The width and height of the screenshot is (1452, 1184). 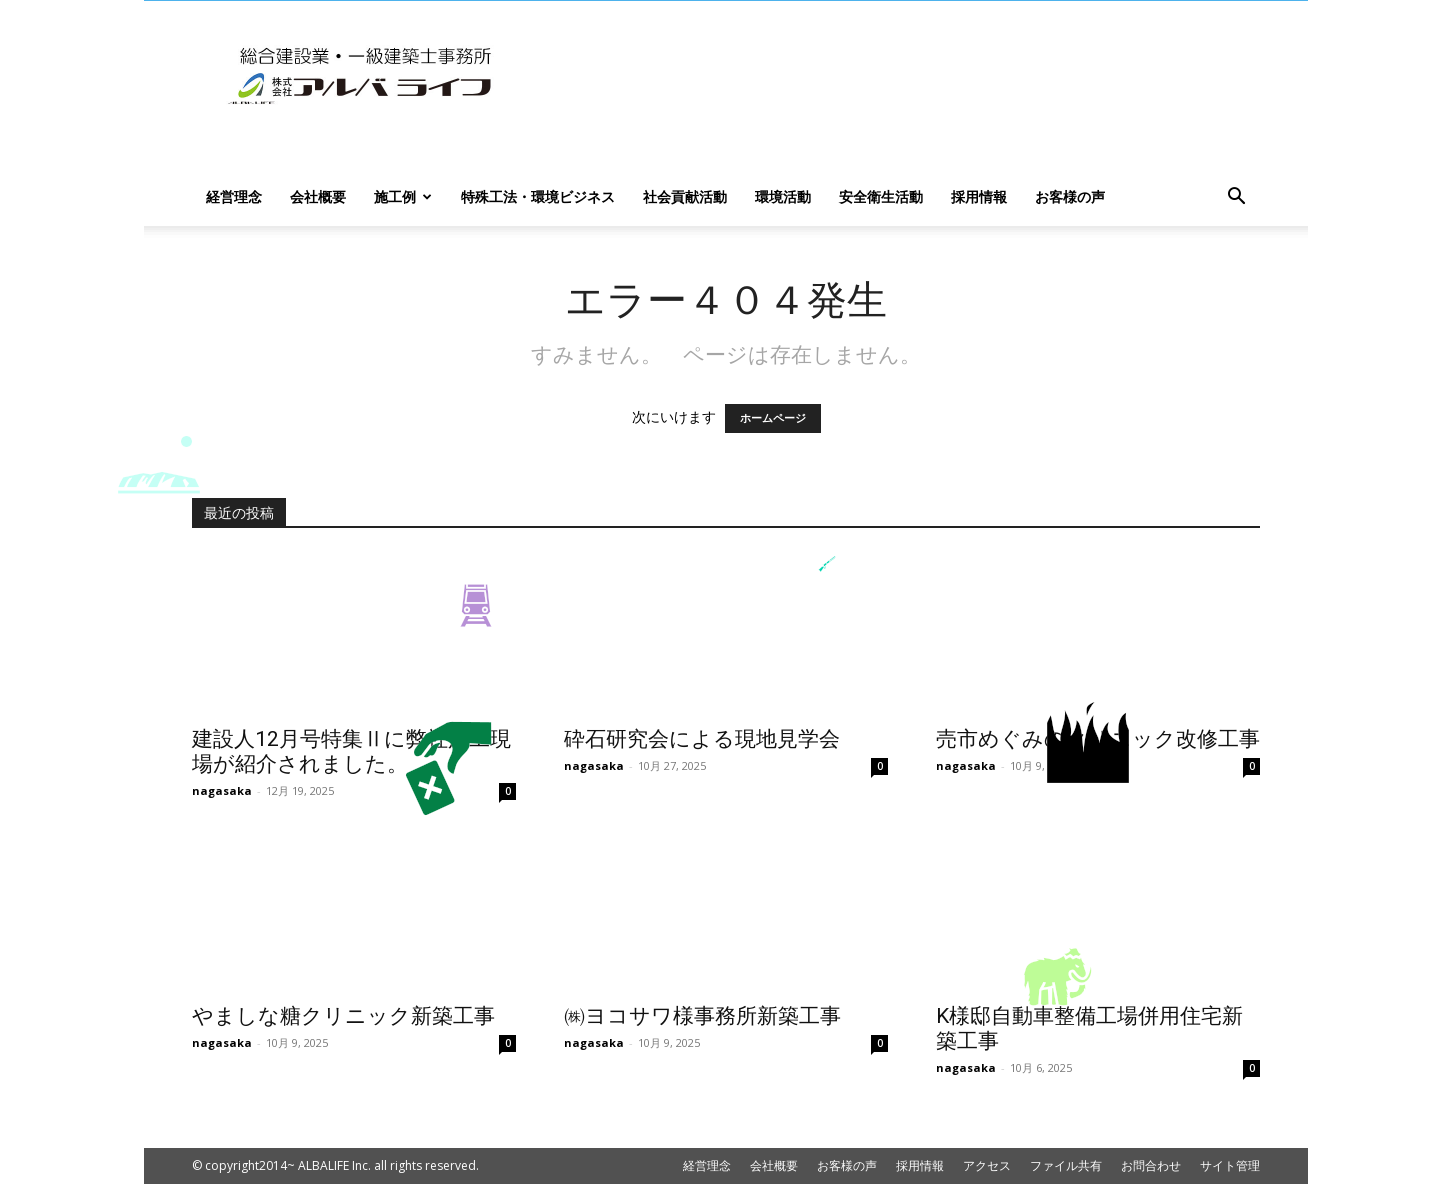 I want to click on uluru landmark or australian destination, so click(x=159, y=469).